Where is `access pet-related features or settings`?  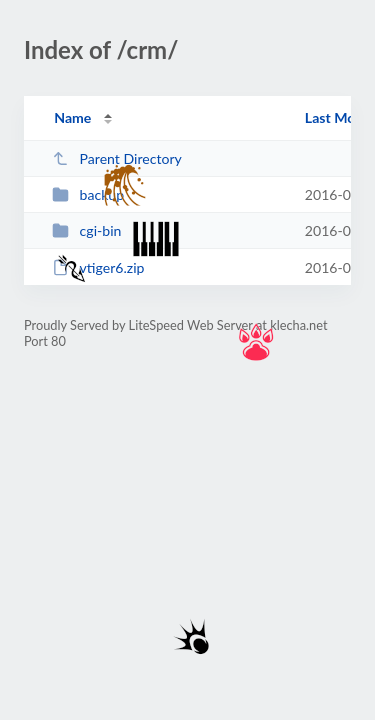 access pet-related features or settings is located at coordinates (256, 342).